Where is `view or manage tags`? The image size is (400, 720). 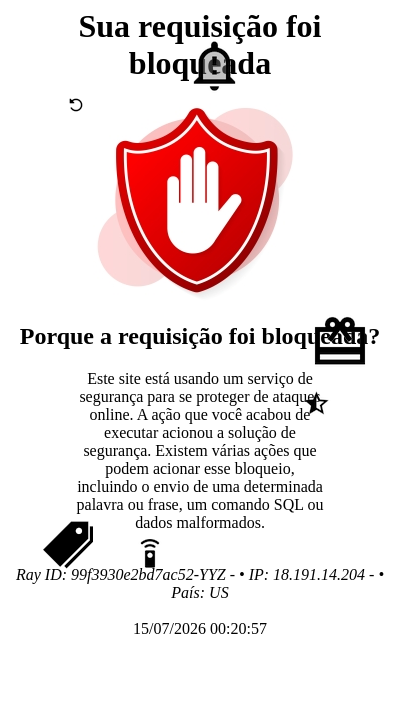 view or manage tags is located at coordinates (68, 545).